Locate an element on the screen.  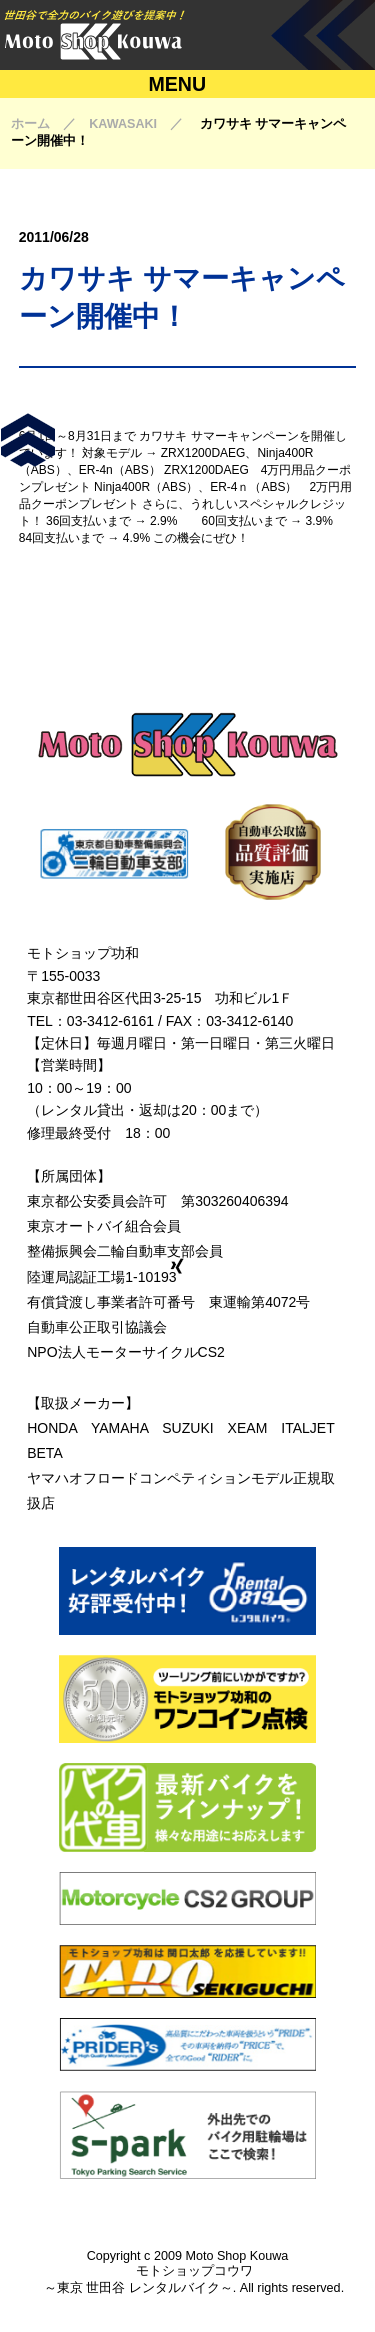
open Xing profile or app is located at coordinates (176, 1265).